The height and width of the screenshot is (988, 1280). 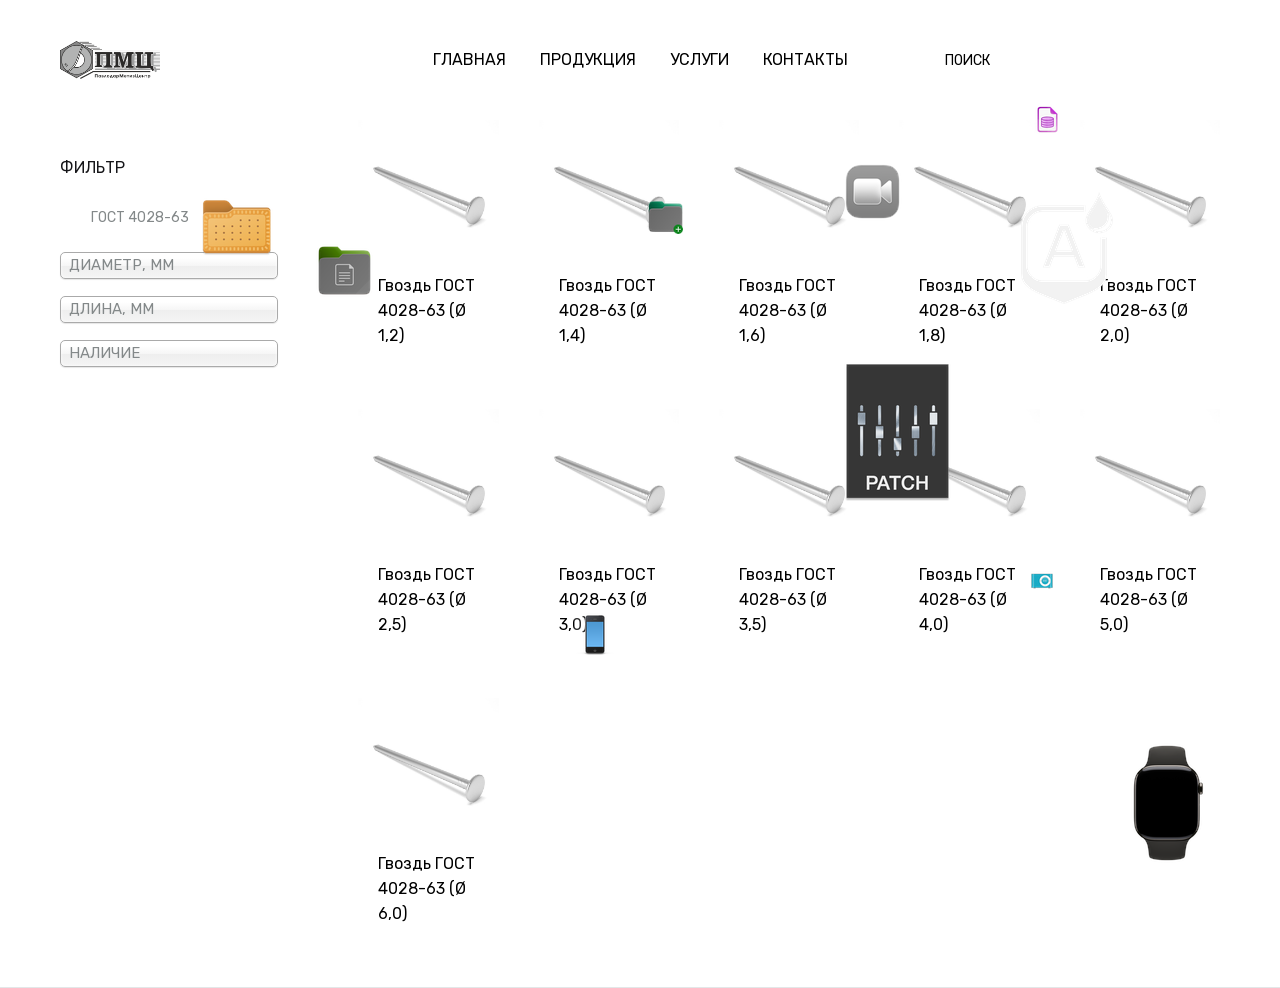 I want to click on open patch settings in GarageBand, so click(x=897, y=434).